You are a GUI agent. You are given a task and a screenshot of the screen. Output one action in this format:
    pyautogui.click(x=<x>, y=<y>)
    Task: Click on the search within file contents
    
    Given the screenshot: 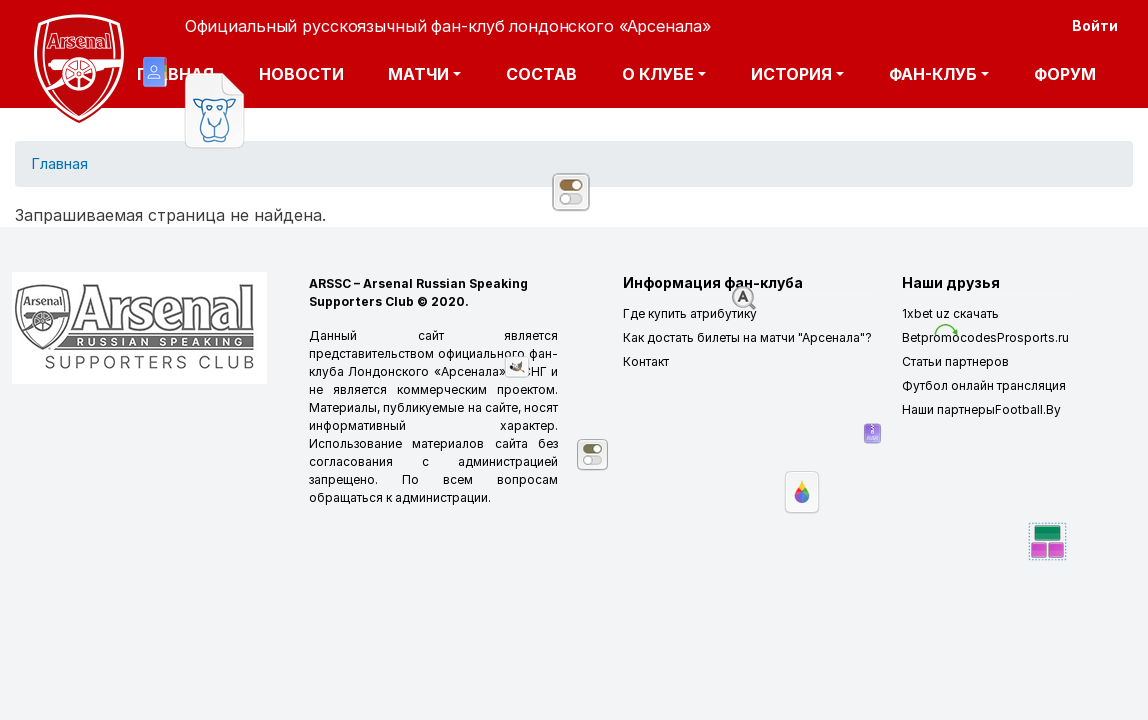 What is the action you would take?
    pyautogui.click(x=744, y=298)
    